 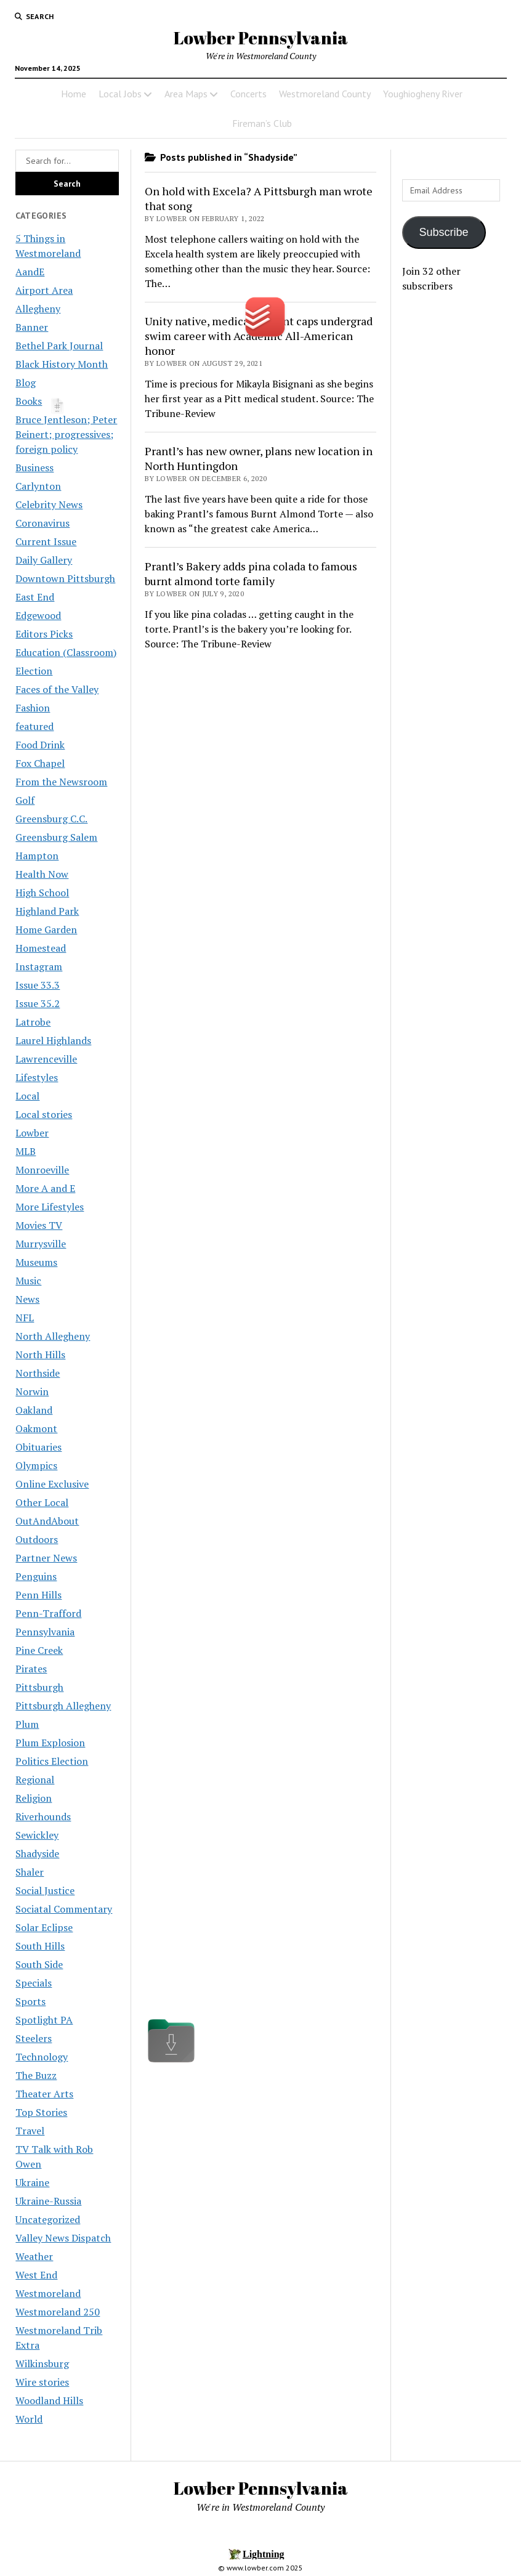 I want to click on open your downloads folder, so click(x=171, y=2041).